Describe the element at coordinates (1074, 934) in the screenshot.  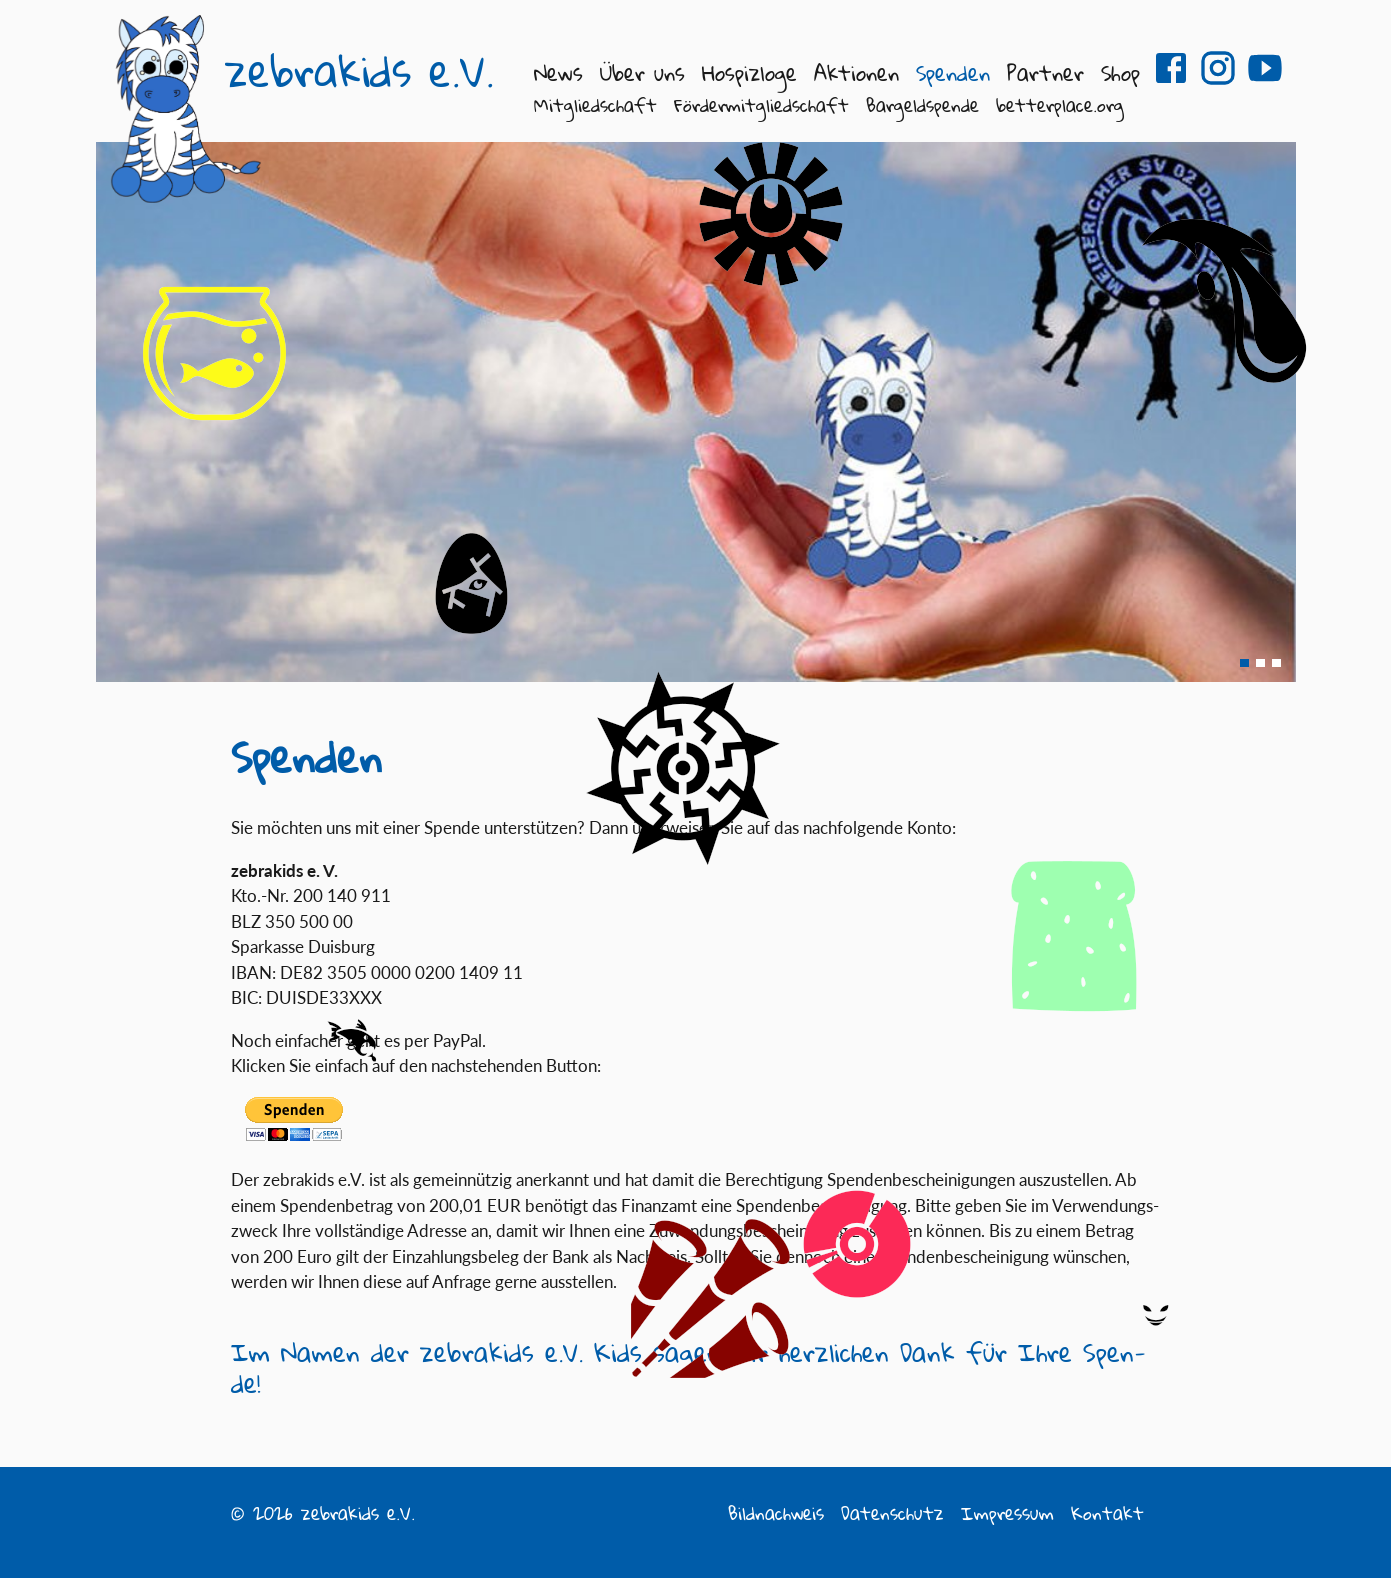
I see `food or bakery category indicator` at that location.